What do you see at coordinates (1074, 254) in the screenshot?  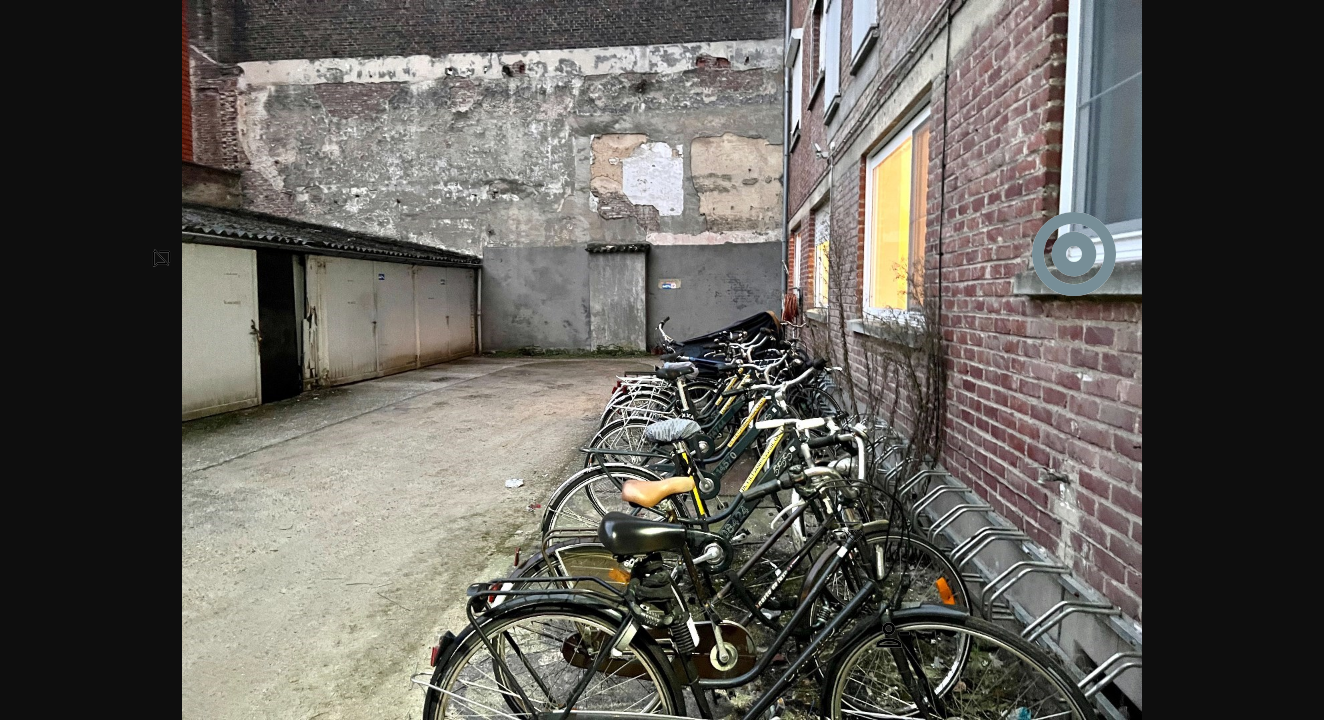 I see `an open issue in your feed` at bounding box center [1074, 254].